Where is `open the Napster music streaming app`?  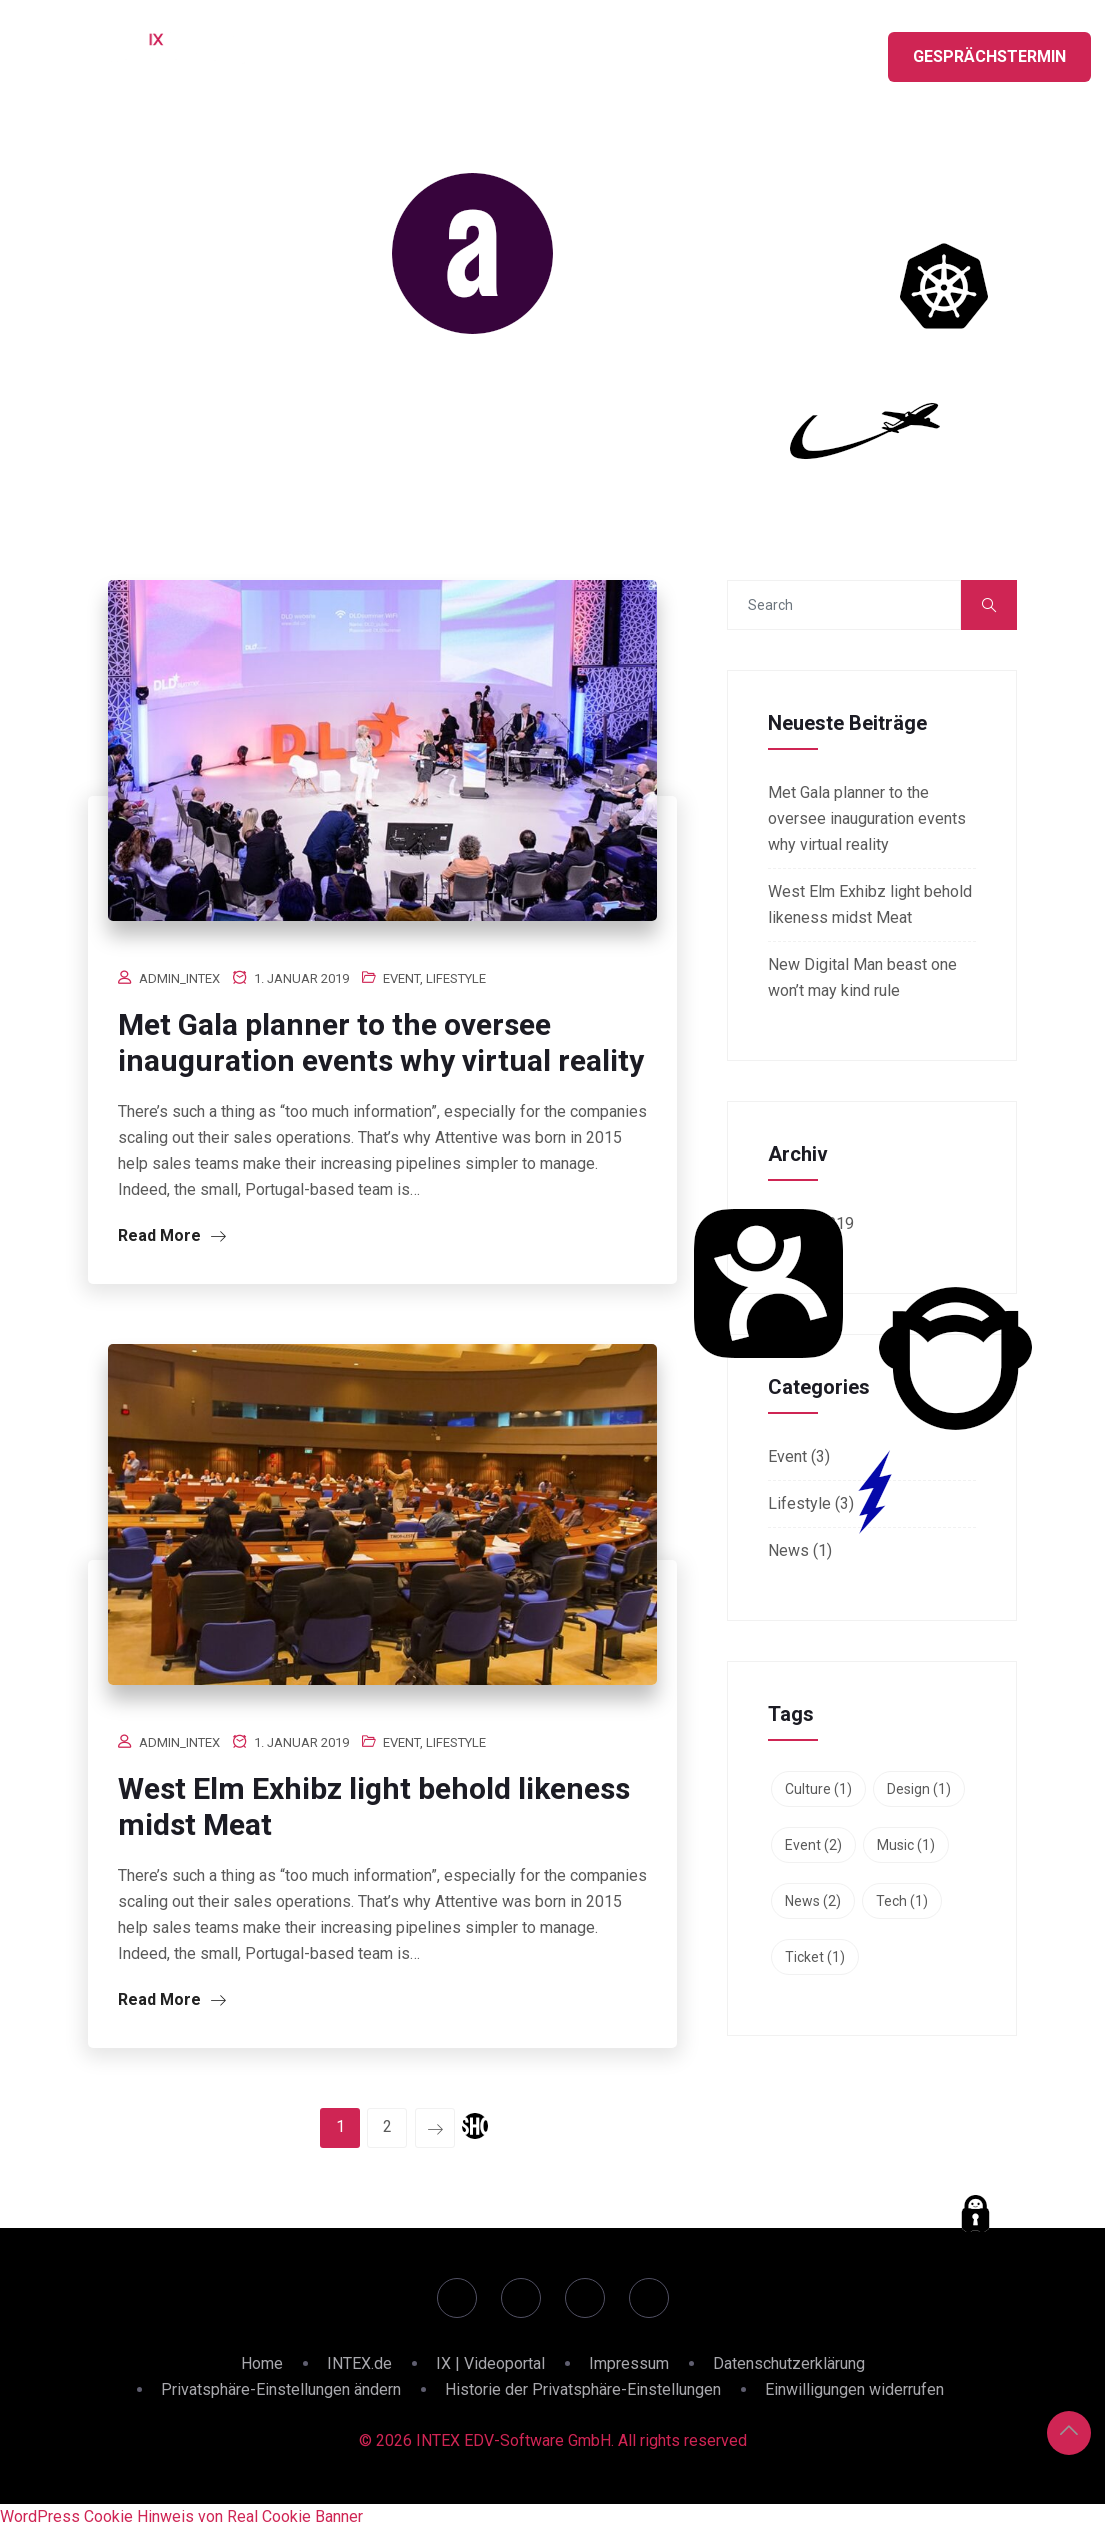
open the Napster music streaming app is located at coordinates (955, 1358).